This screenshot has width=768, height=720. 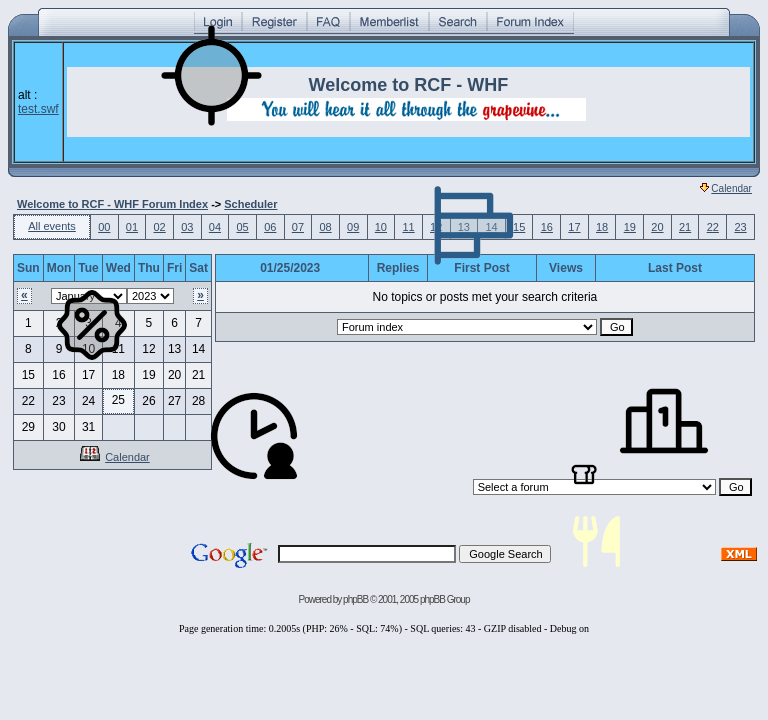 What do you see at coordinates (211, 75) in the screenshot?
I see `access current location` at bounding box center [211, 75].